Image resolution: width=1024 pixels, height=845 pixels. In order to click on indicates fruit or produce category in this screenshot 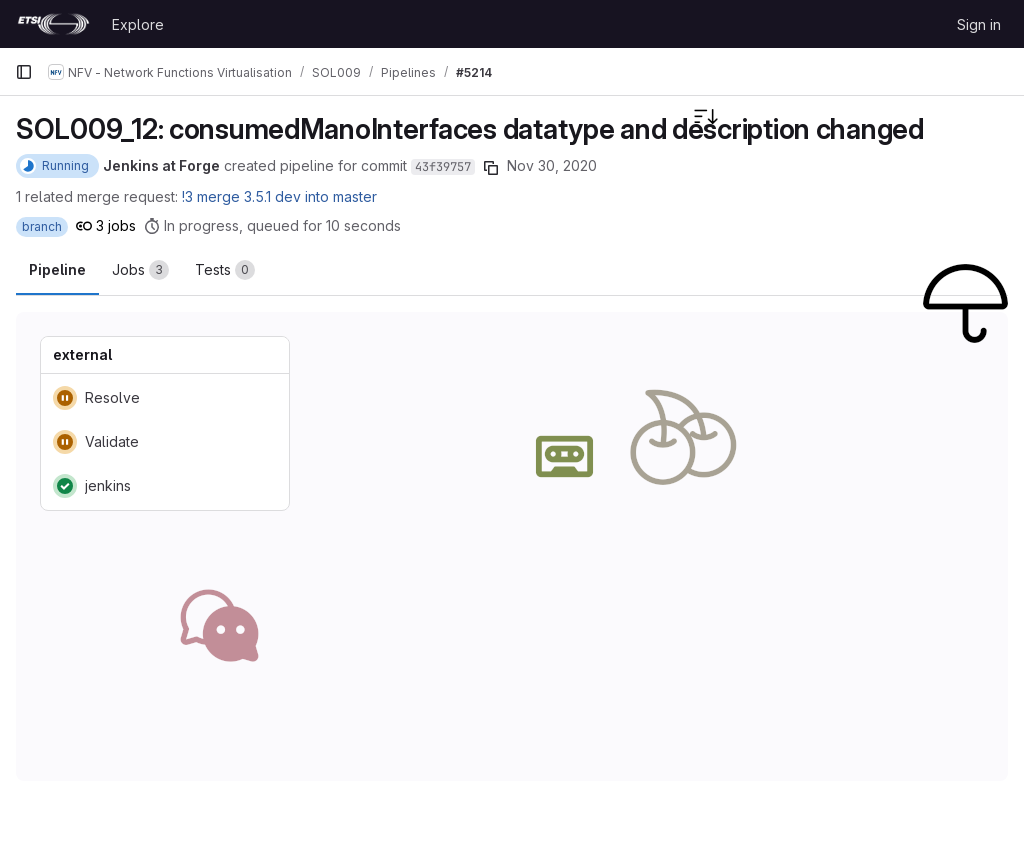, I will do `click(681, 437)`.